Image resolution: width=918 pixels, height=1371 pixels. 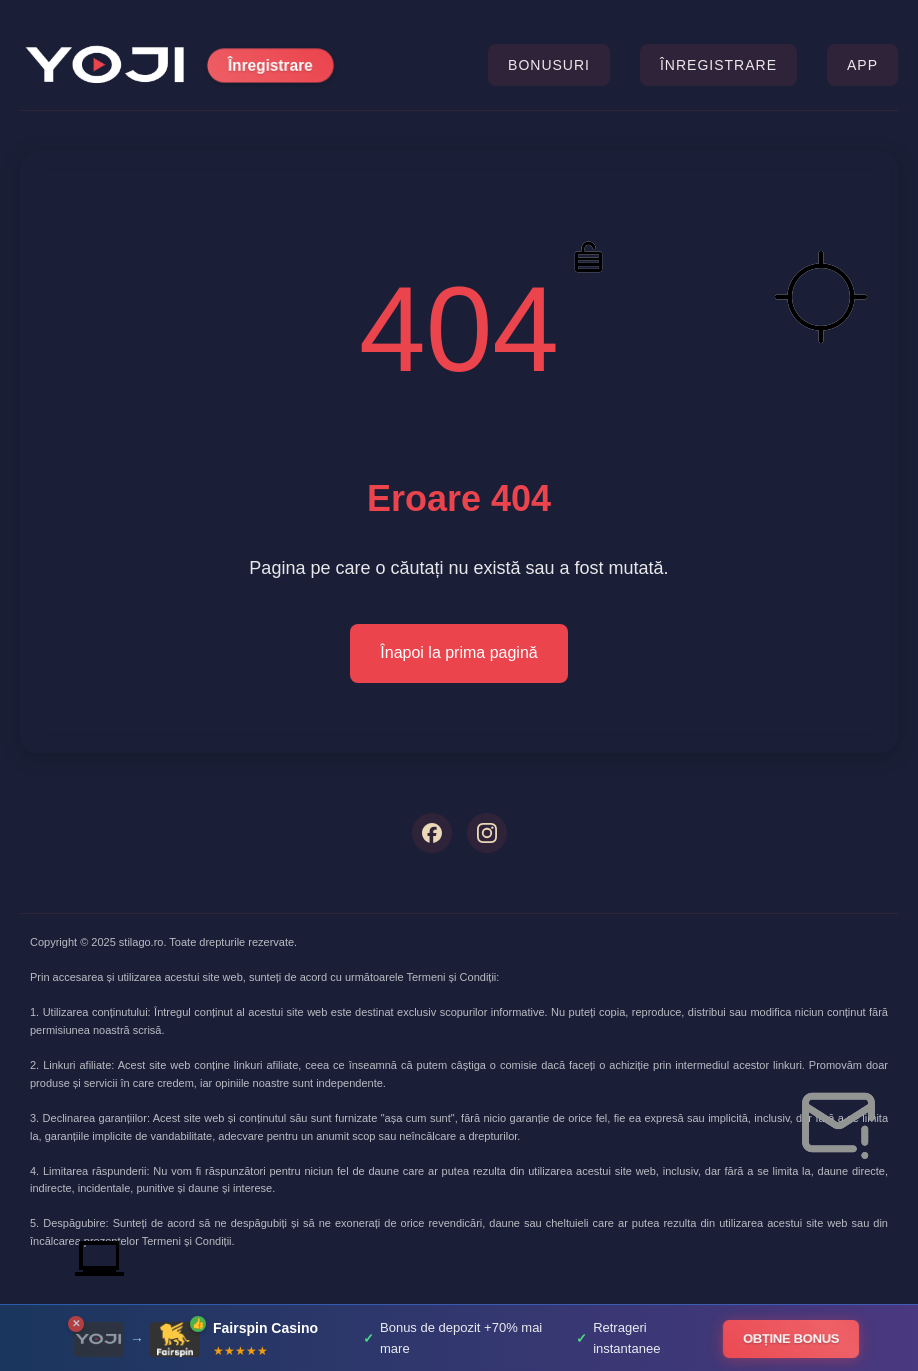 What do you see at coordinates (821, 297) in the screenshot?
I see `access current GPS location` at bounding box center [821, 297].